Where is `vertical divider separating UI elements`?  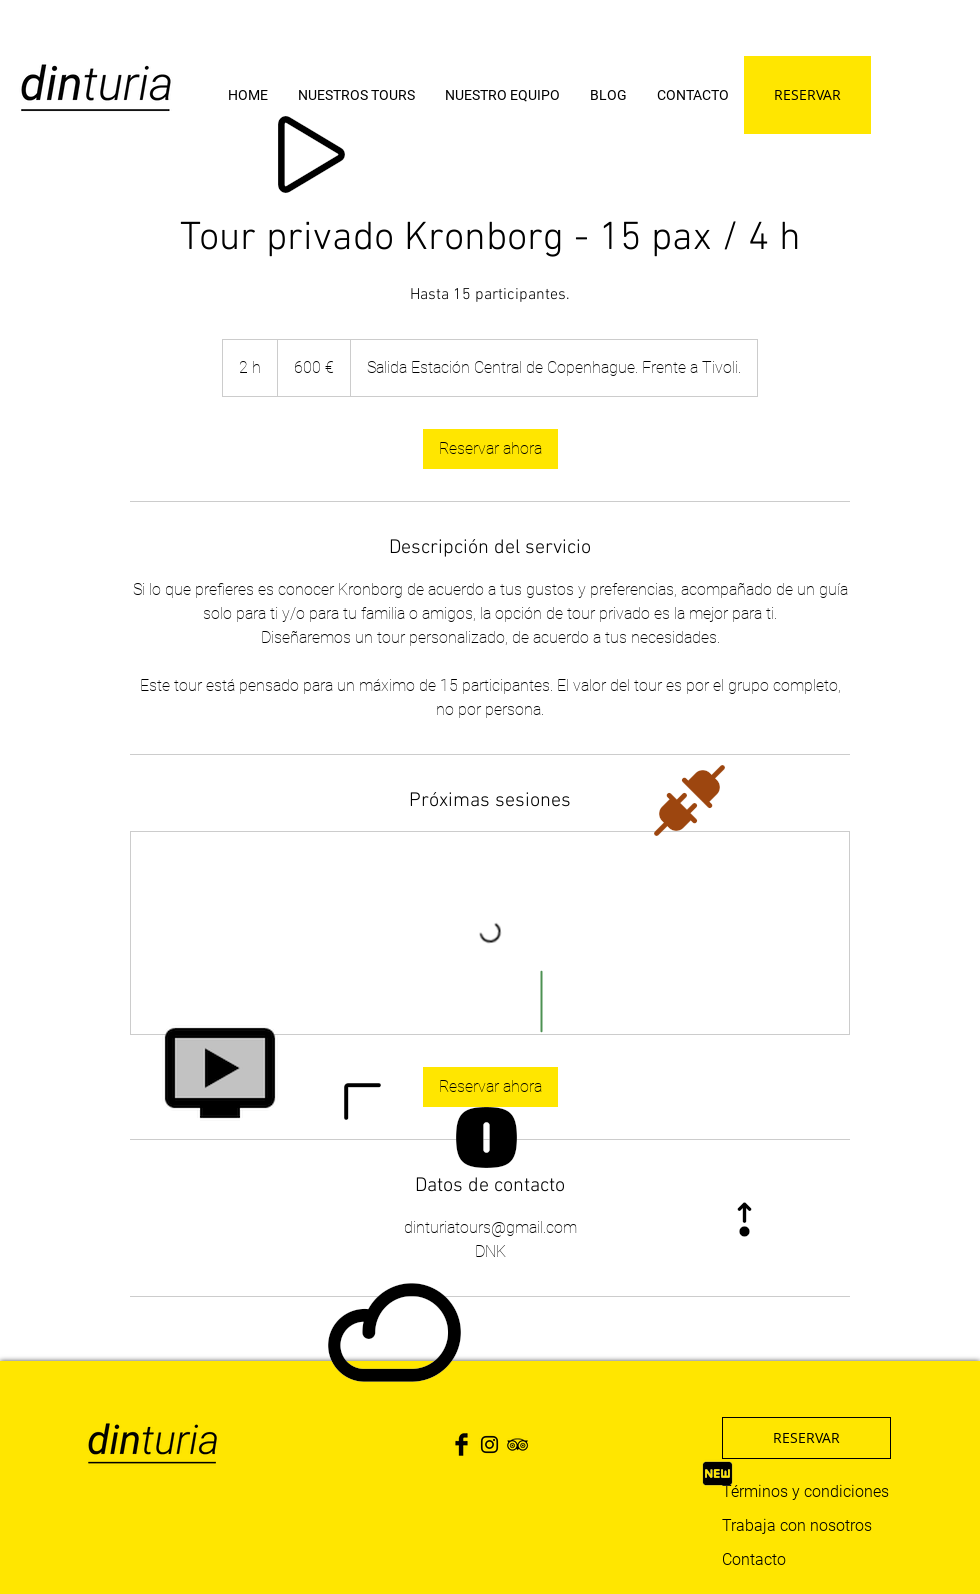
vertical divider separating UI elements is located at coordinates (541, 1001).